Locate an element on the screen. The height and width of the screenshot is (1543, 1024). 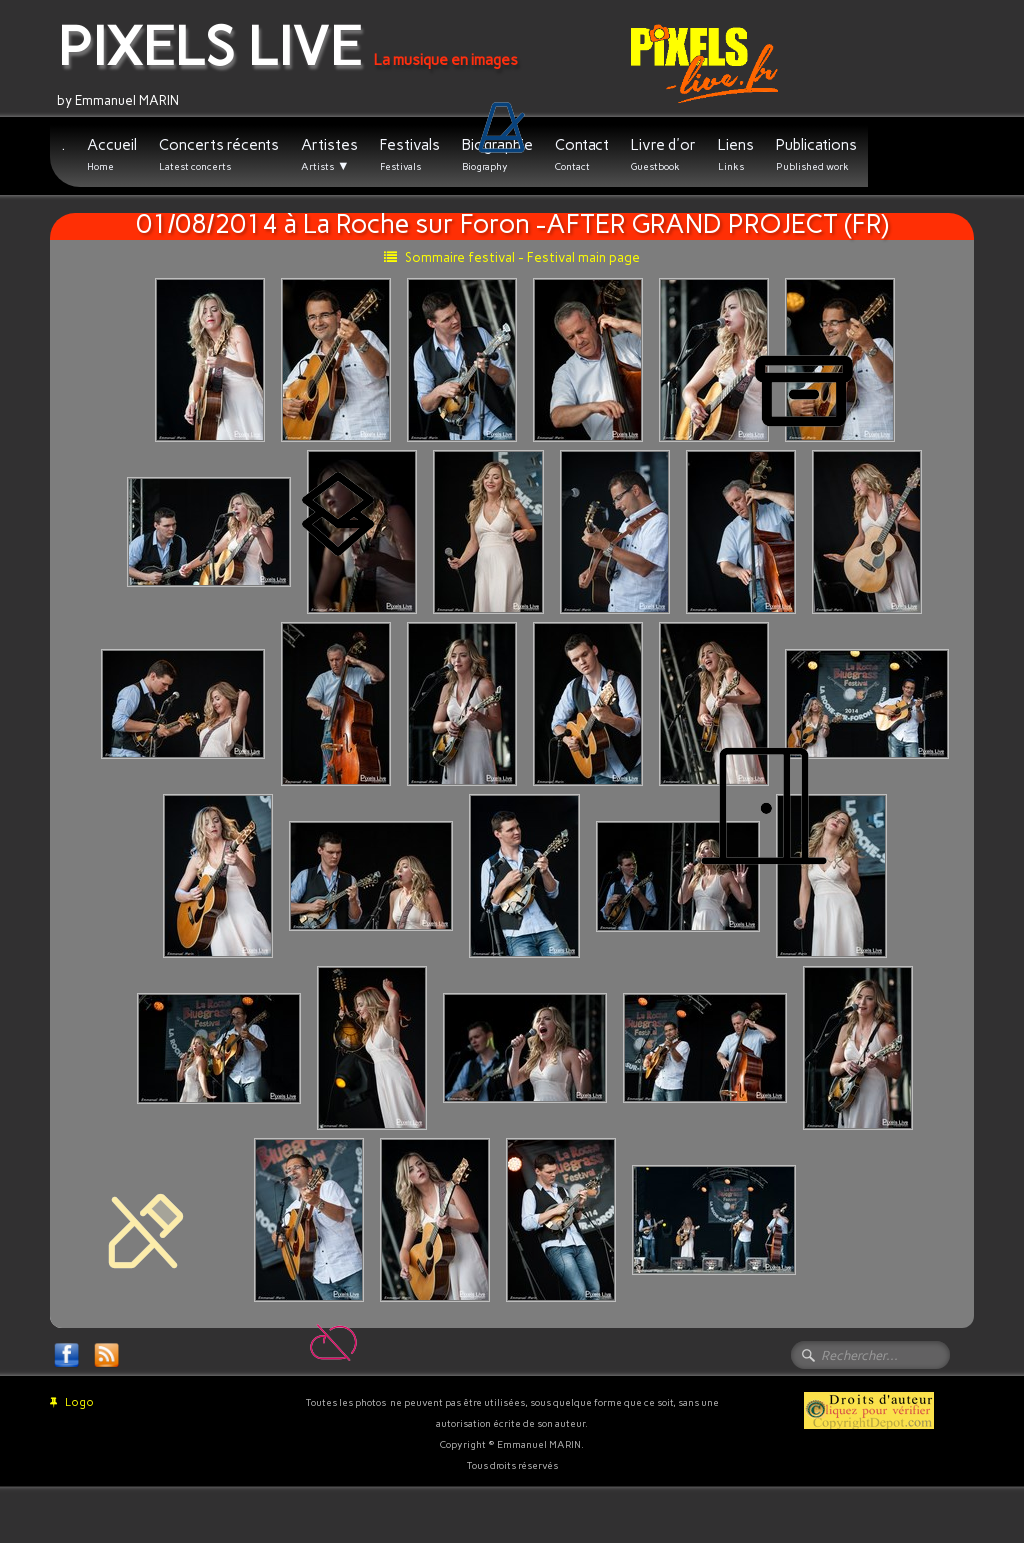
open superhuman email app is located at coordinates (338, 512).